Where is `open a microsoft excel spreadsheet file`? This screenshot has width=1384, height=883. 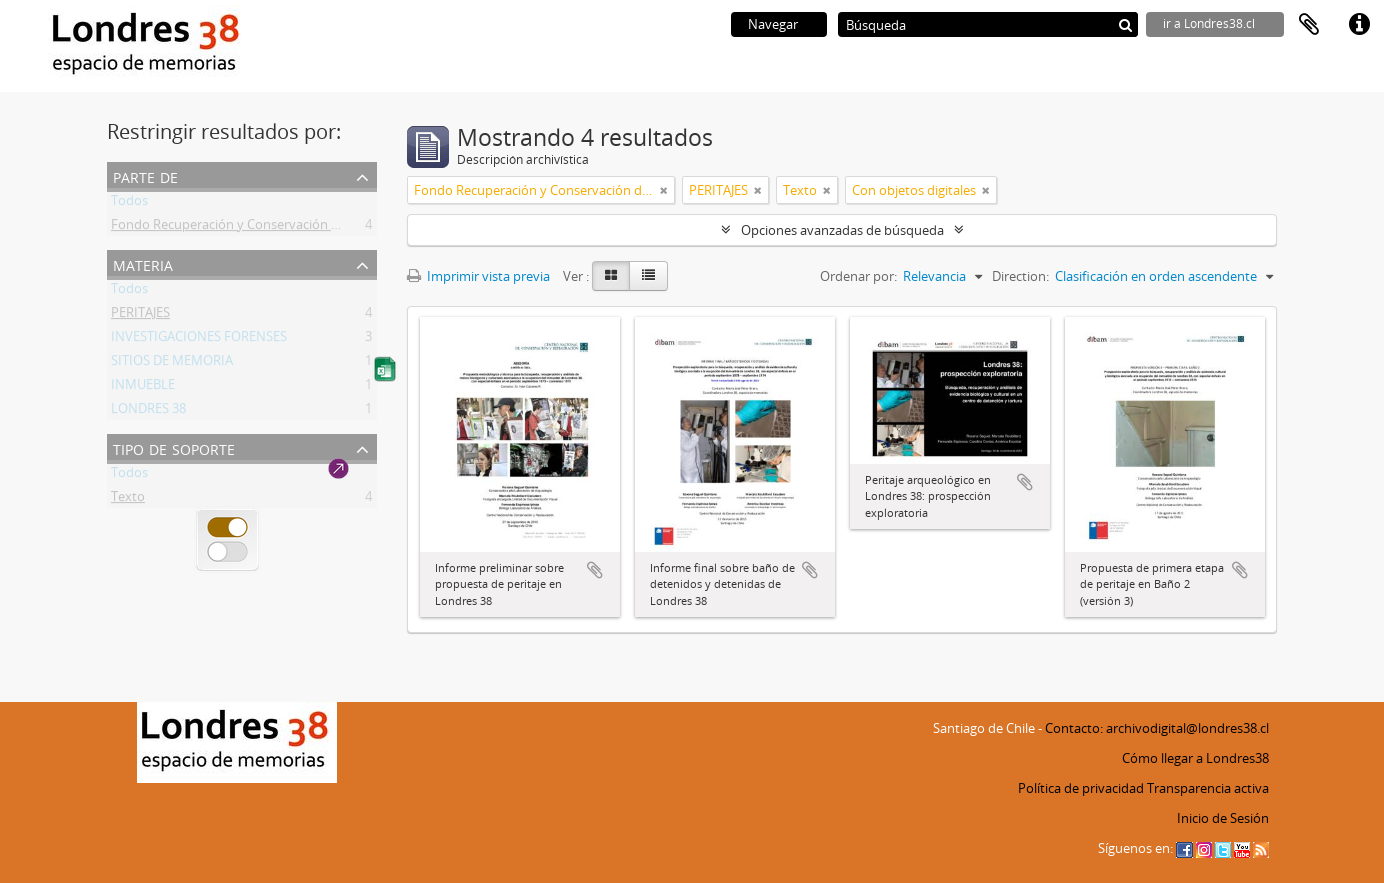 open a microsoft excel spreadsheet file is located at coordinates (385, 369).